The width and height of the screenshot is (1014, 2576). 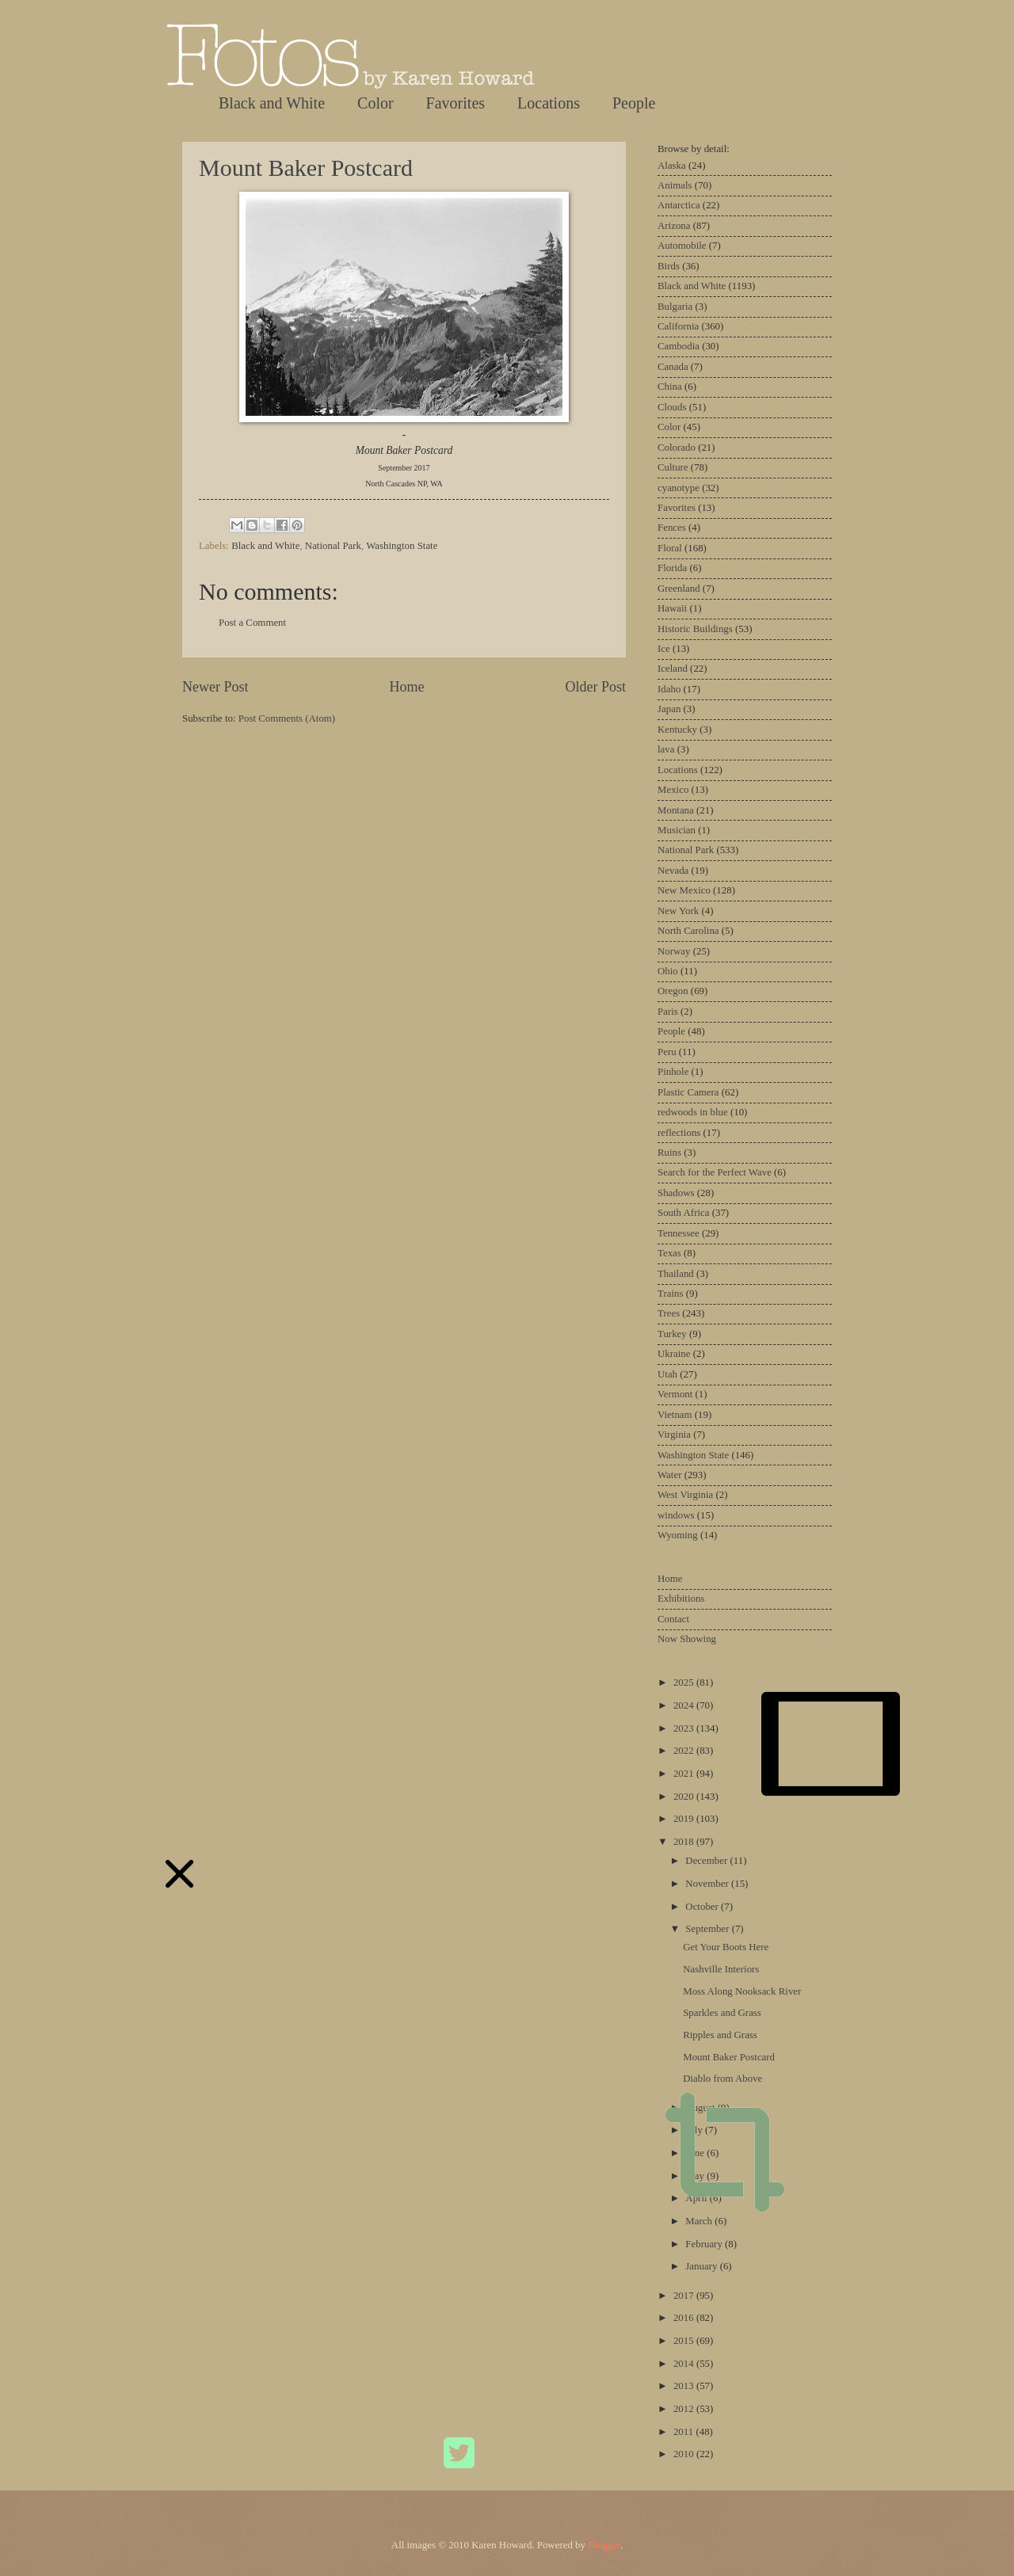 I want to click on crop or resize an image, so click(x=725, y=2152).